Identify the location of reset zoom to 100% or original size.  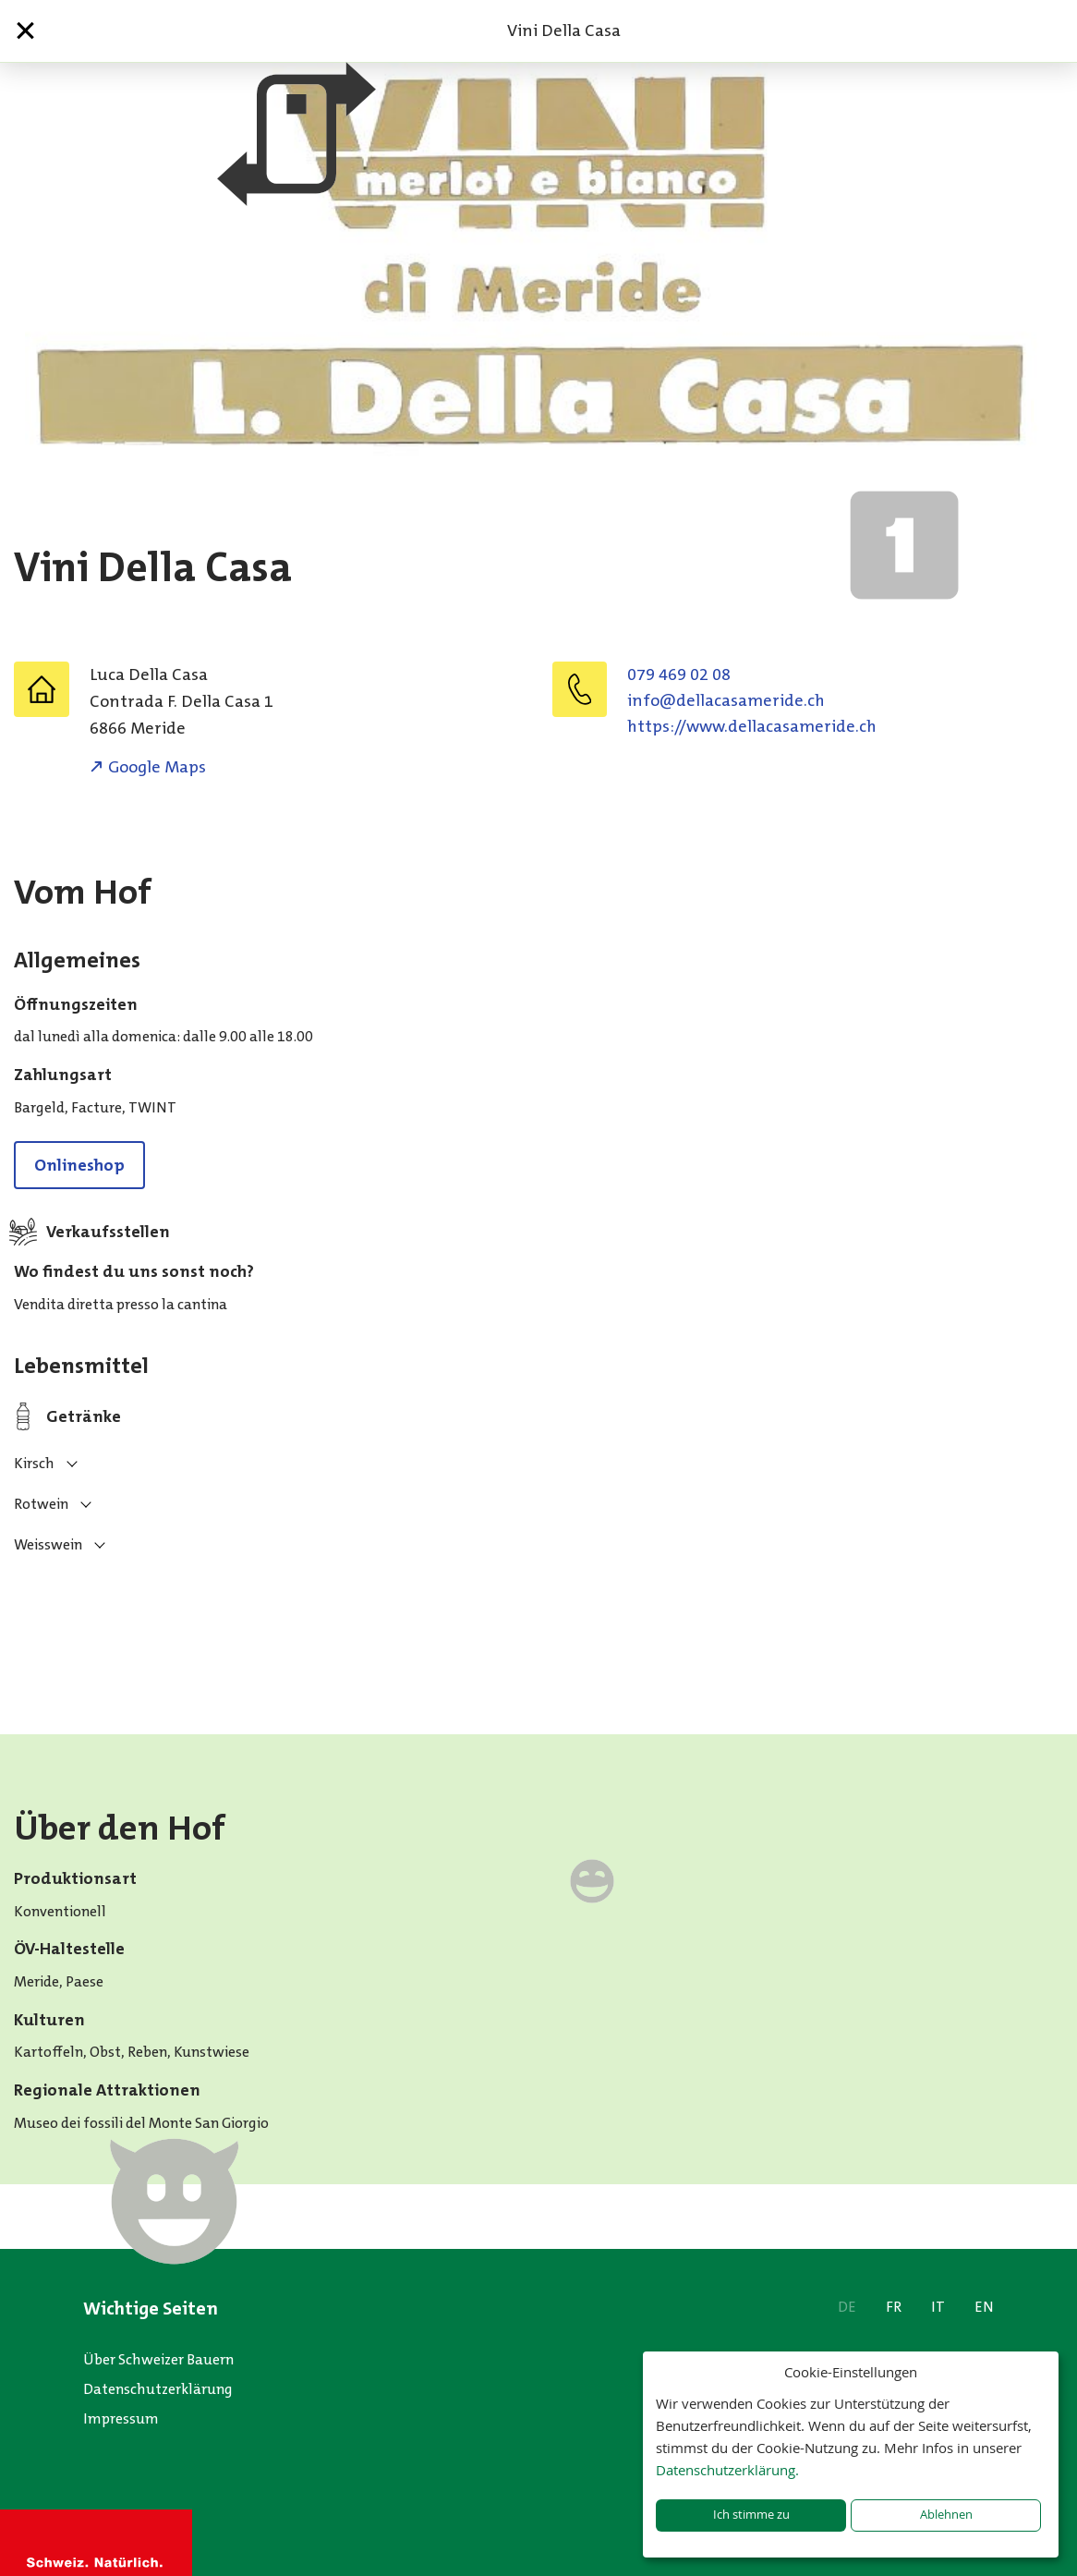
(904, 545).